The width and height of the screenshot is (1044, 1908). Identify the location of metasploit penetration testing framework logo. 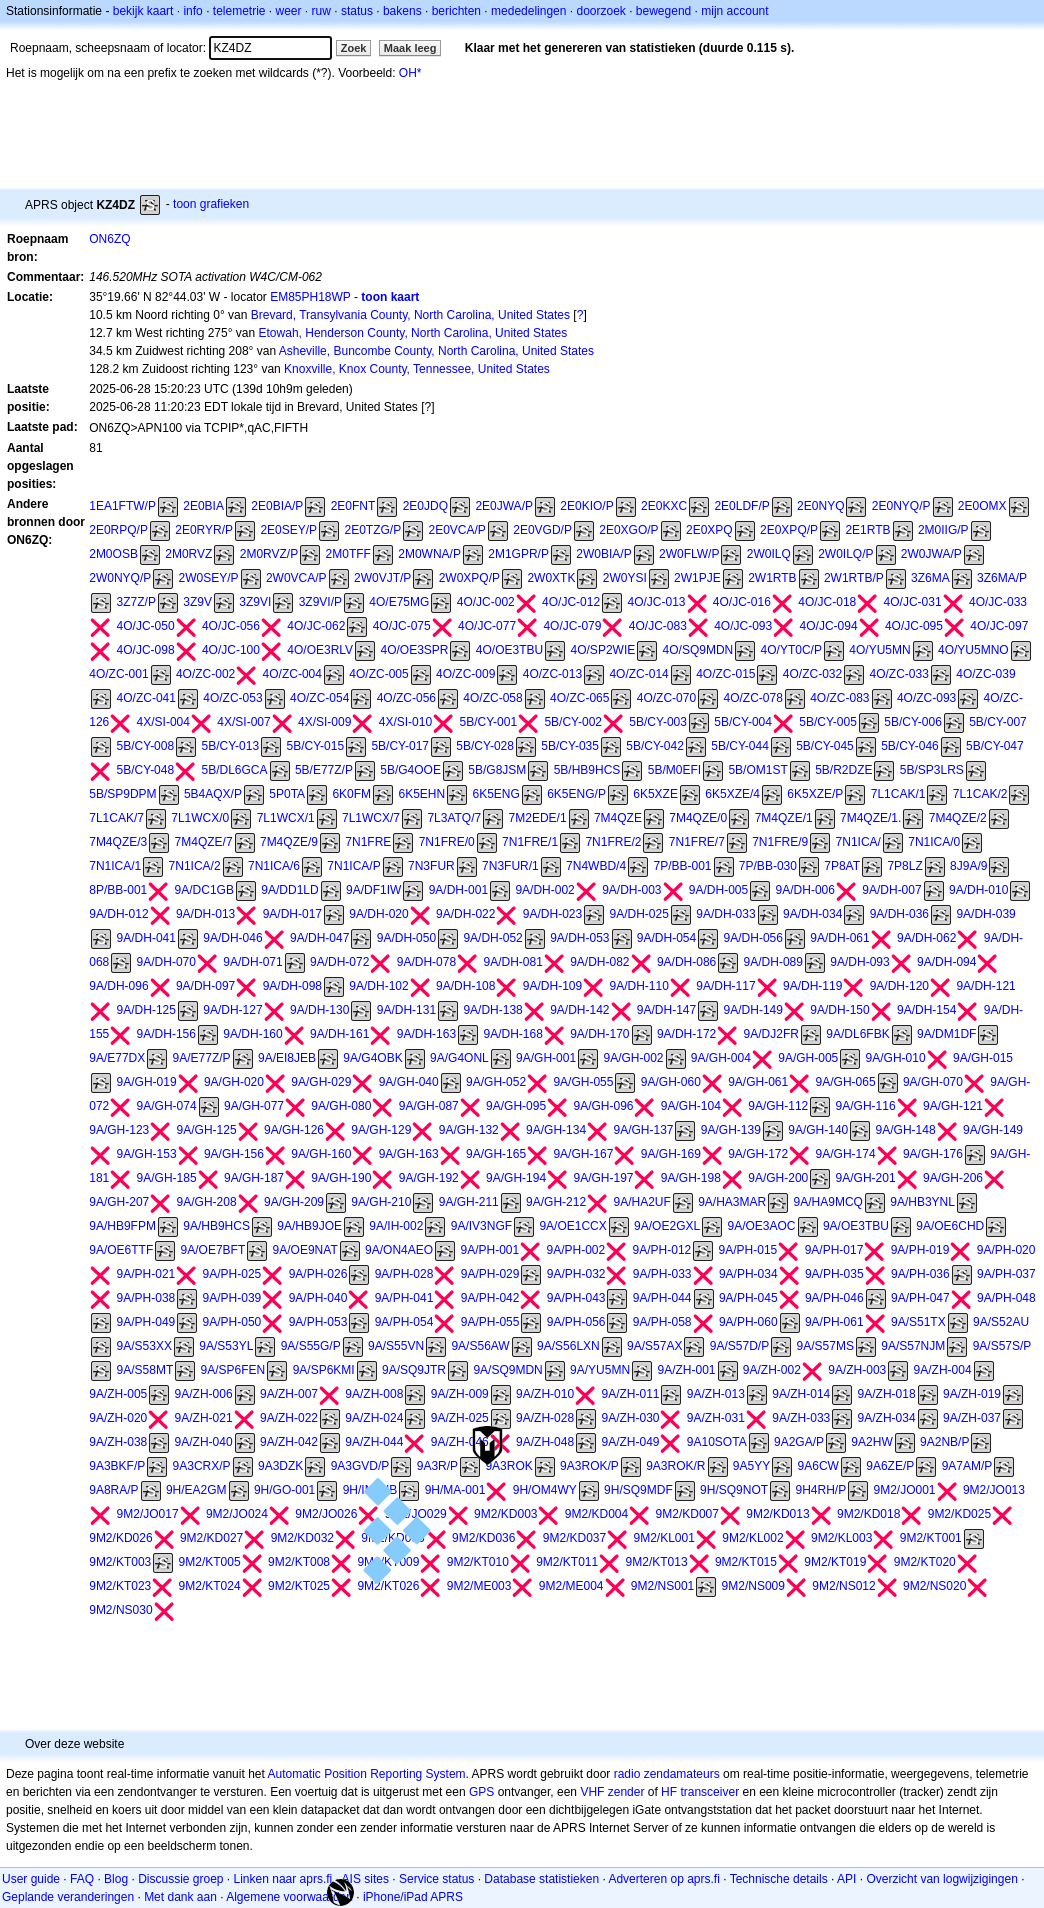
(487, 1445).